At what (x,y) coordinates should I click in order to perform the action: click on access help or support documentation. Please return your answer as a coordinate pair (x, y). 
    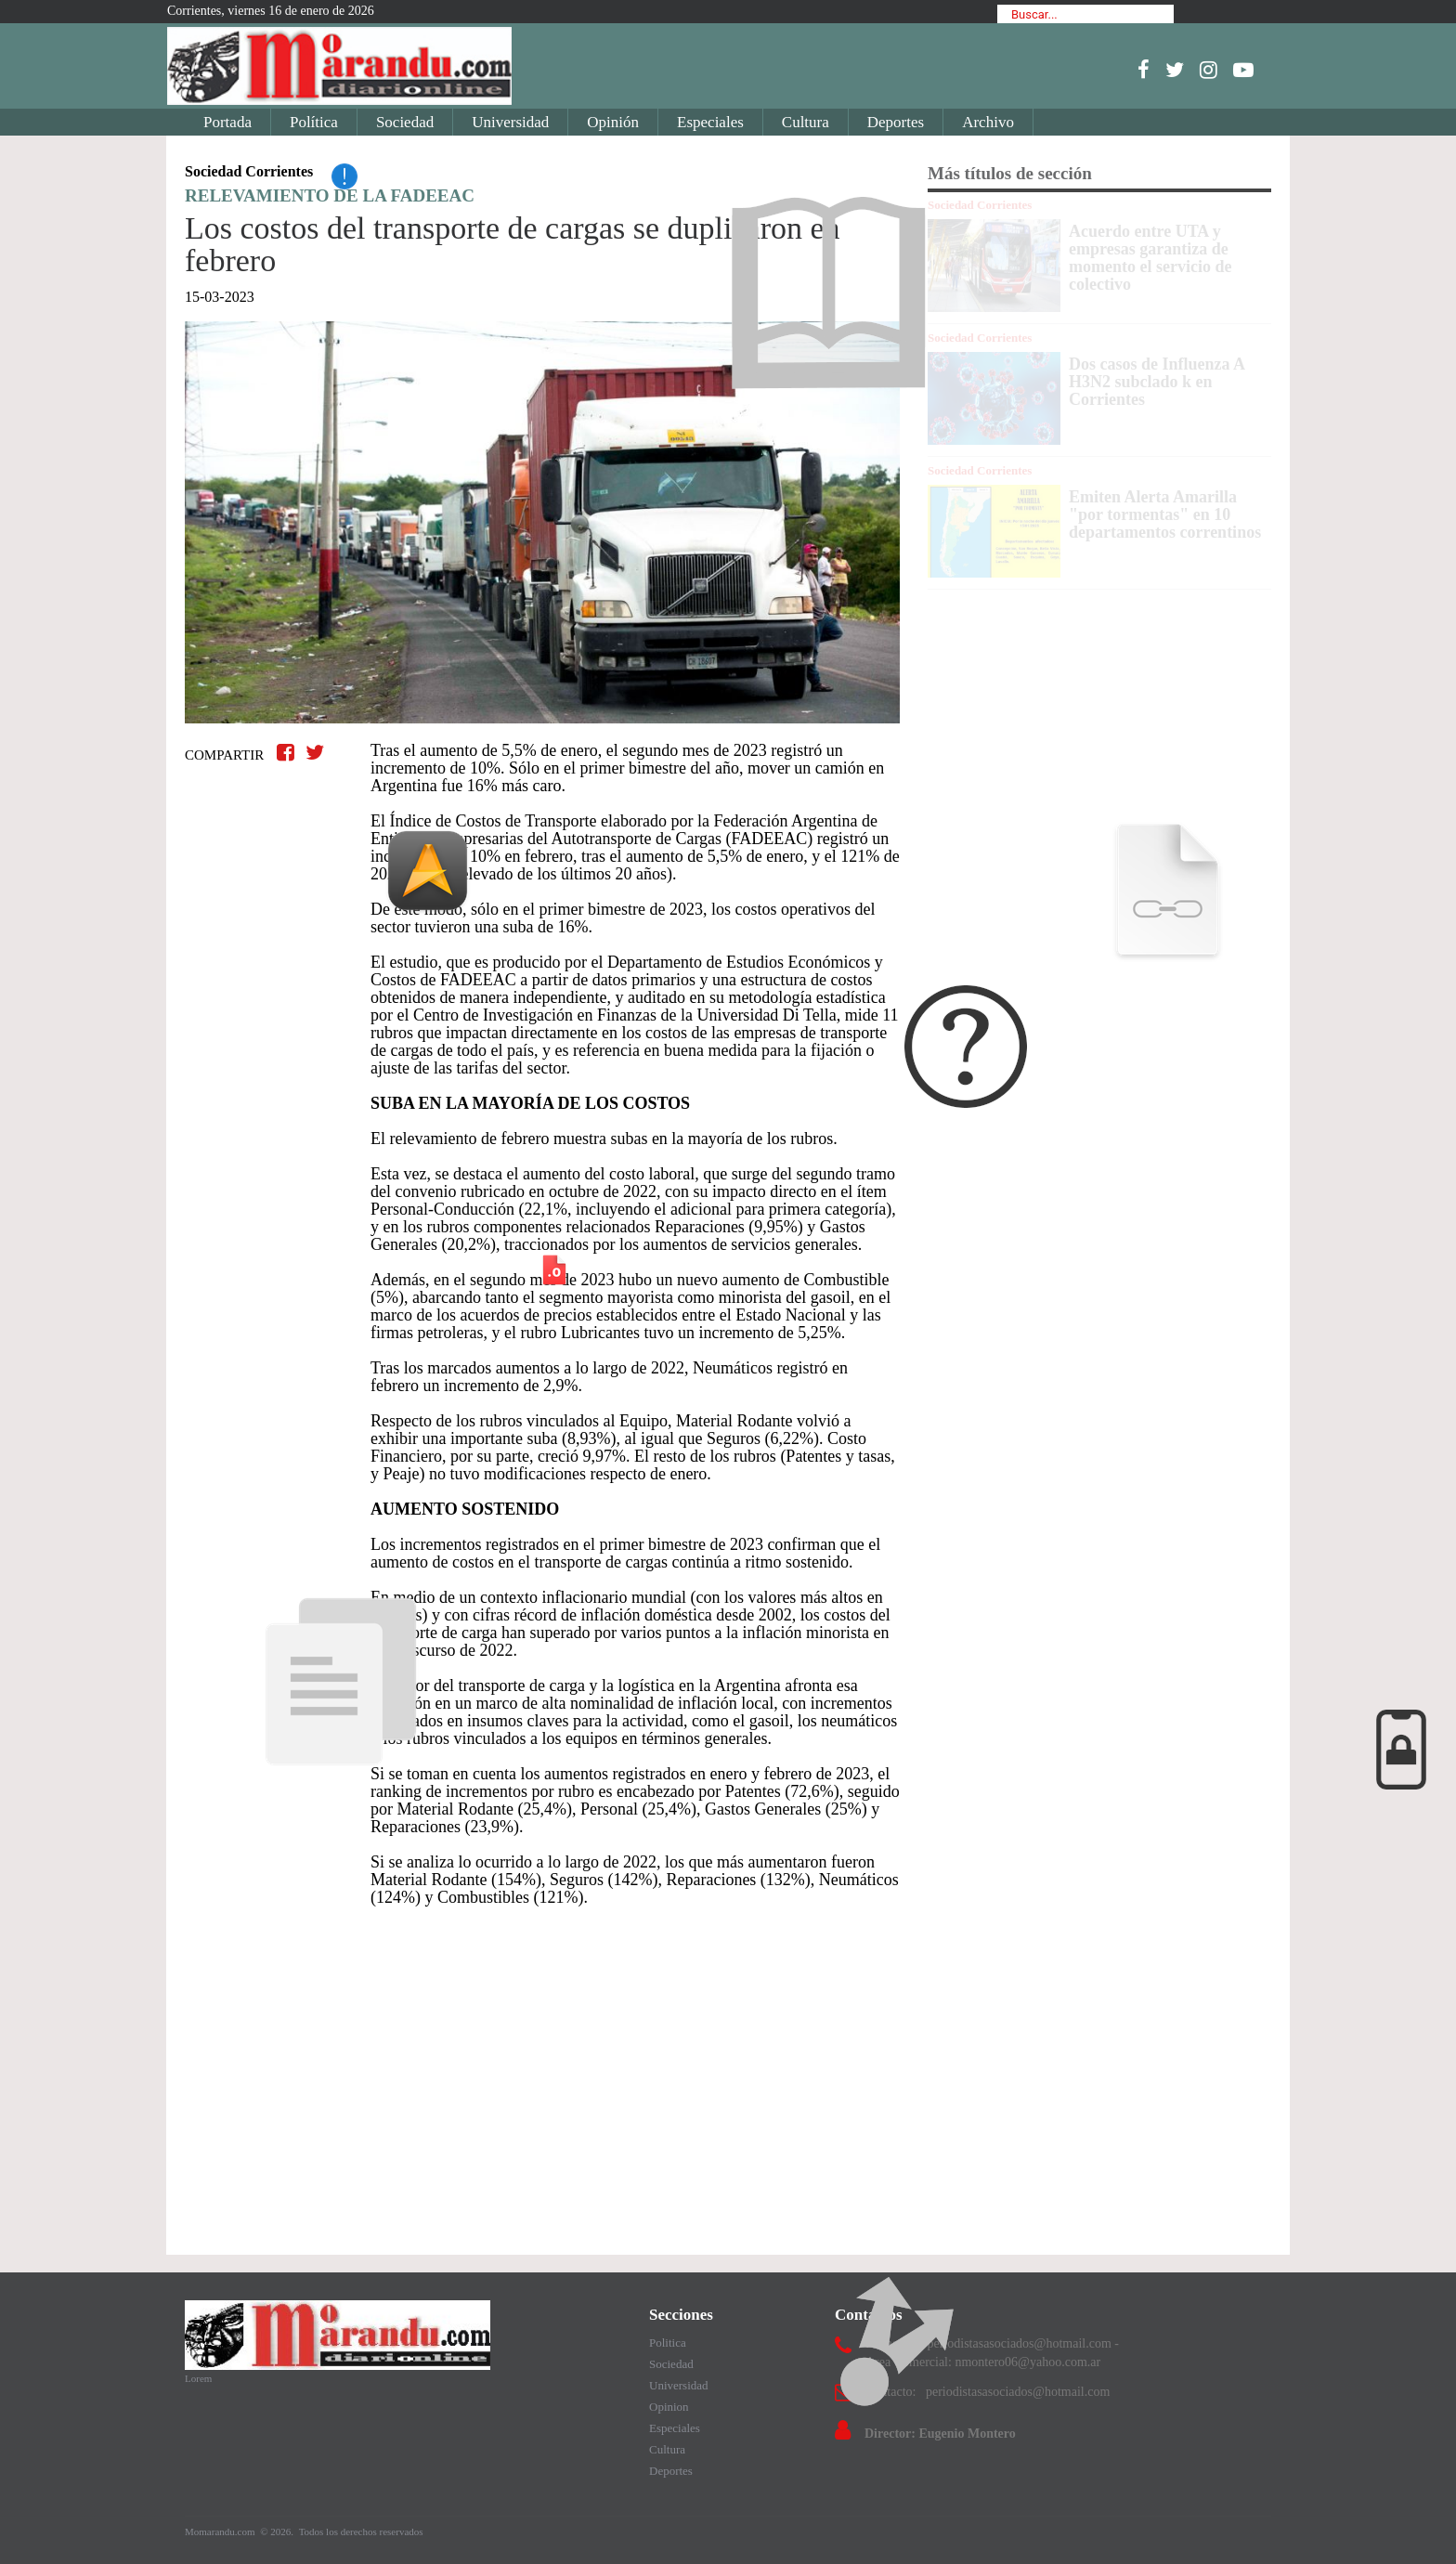
    Looking at the image, I should click on (966, 1047).